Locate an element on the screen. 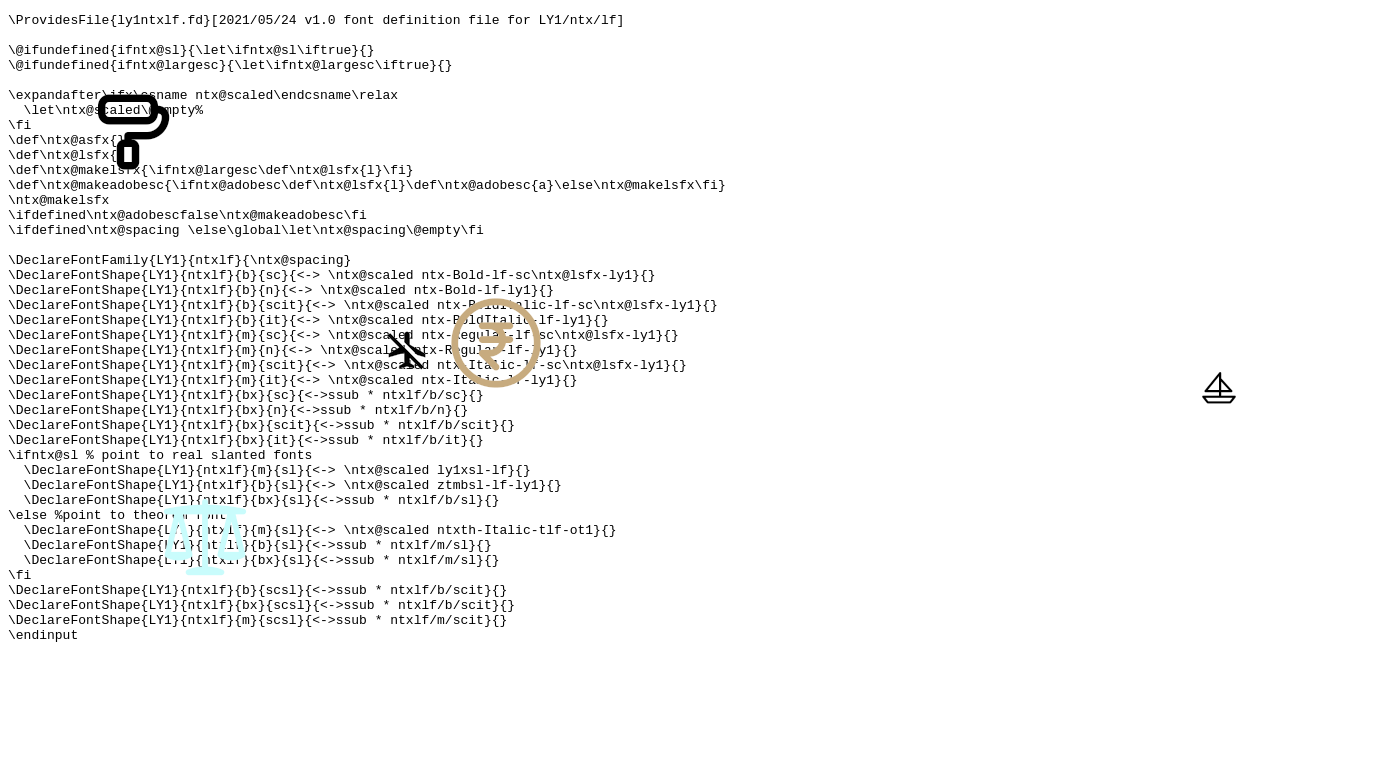 The image size is (1398, 782). view price or amount in indian rupees is located at coordinates (496, 343).